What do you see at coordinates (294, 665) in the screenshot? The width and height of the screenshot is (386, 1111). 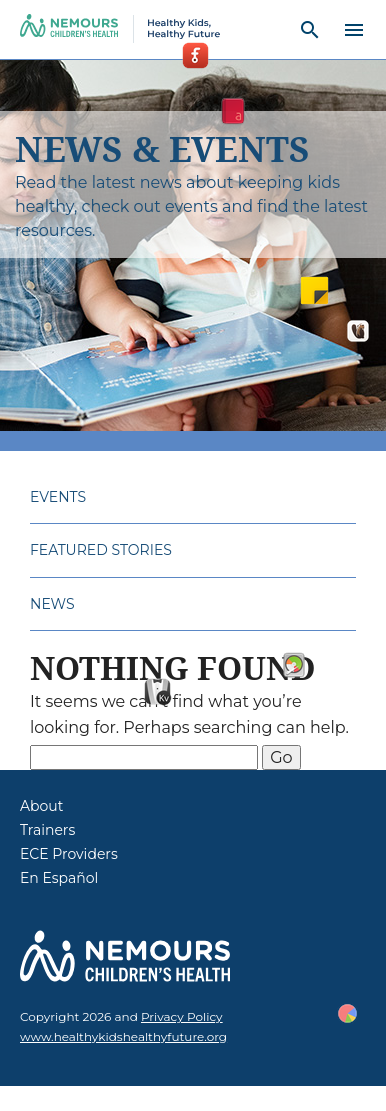 I see `open GParted disk partition editor` at bounding box center [294, 665].